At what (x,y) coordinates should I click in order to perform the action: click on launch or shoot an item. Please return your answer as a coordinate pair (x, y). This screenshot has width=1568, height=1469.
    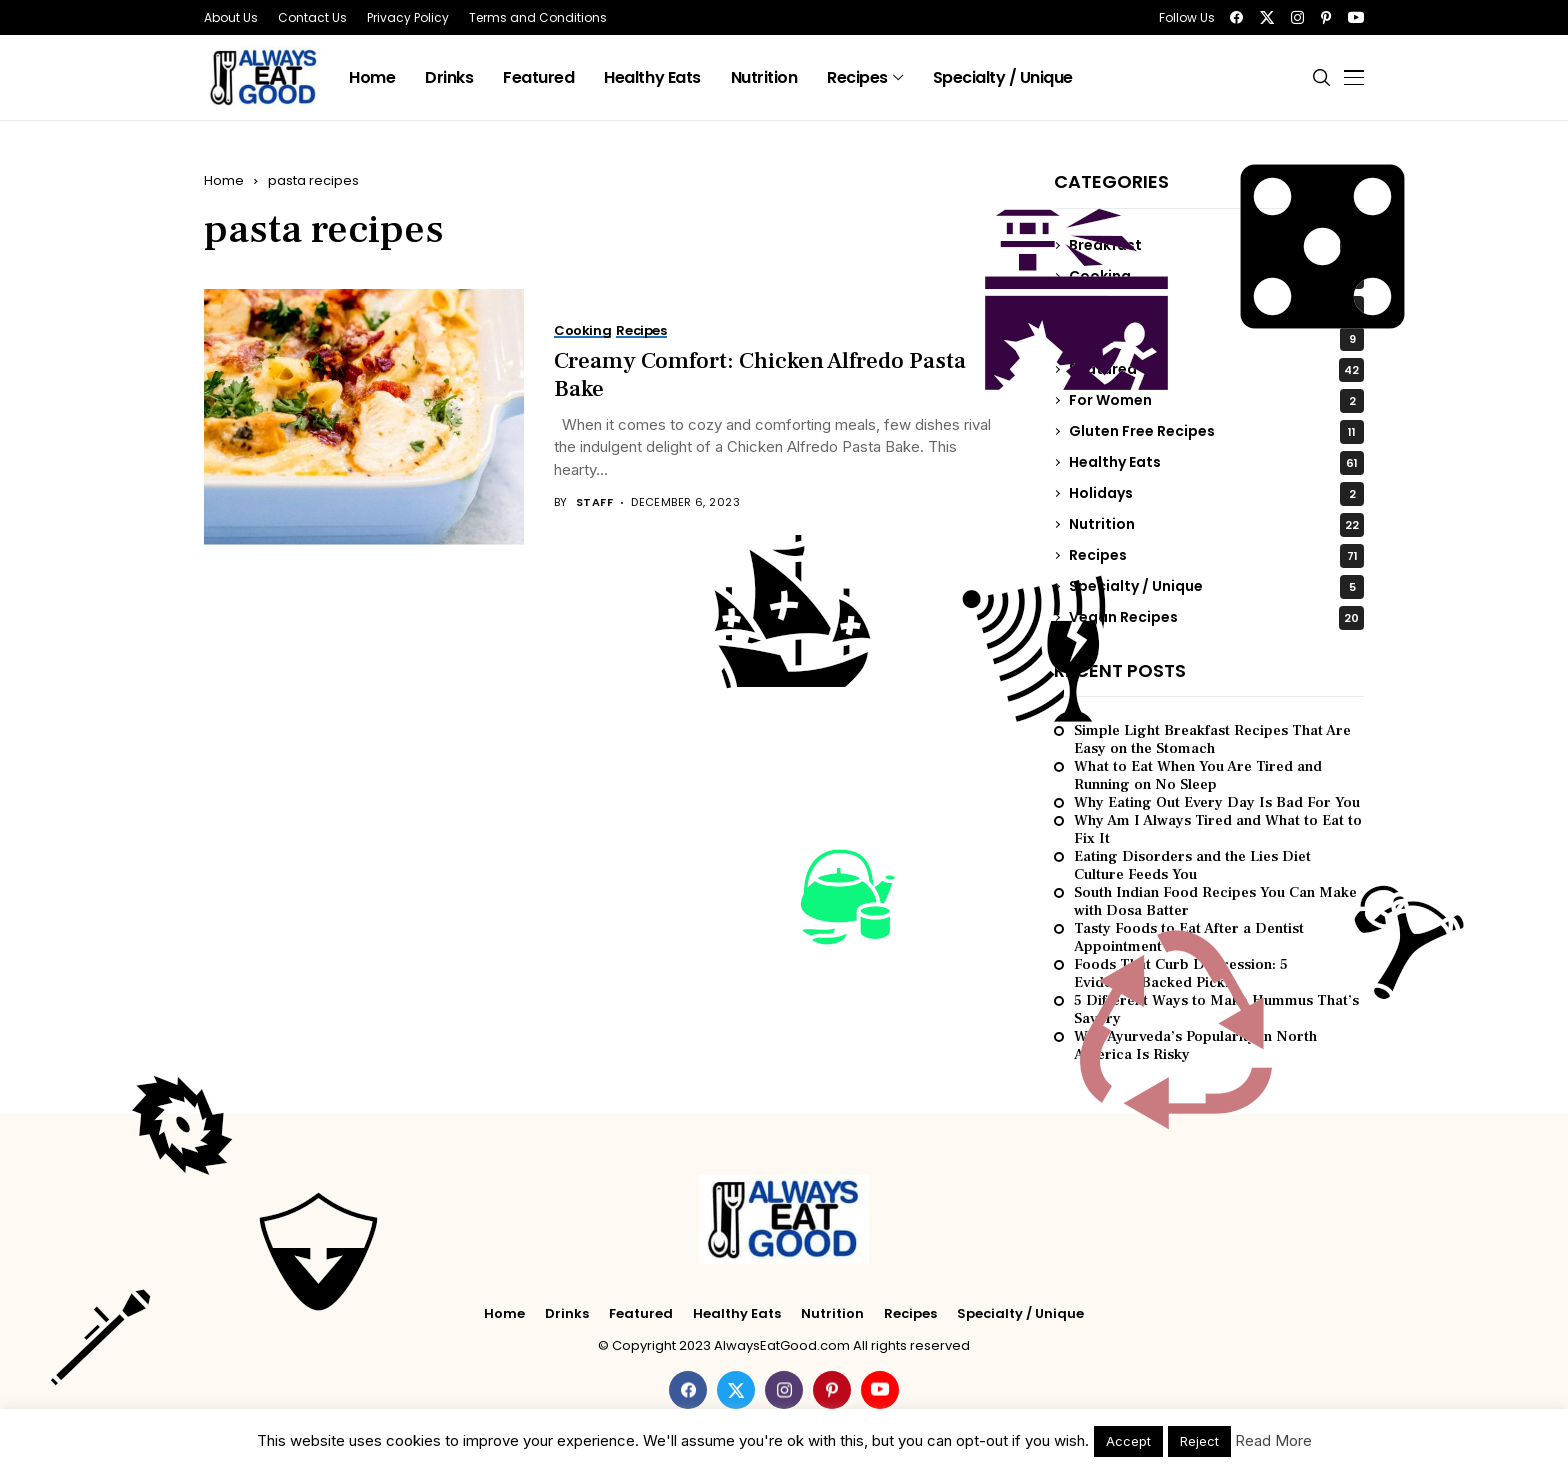
    Looking at the image, I should click on (1407, 943).